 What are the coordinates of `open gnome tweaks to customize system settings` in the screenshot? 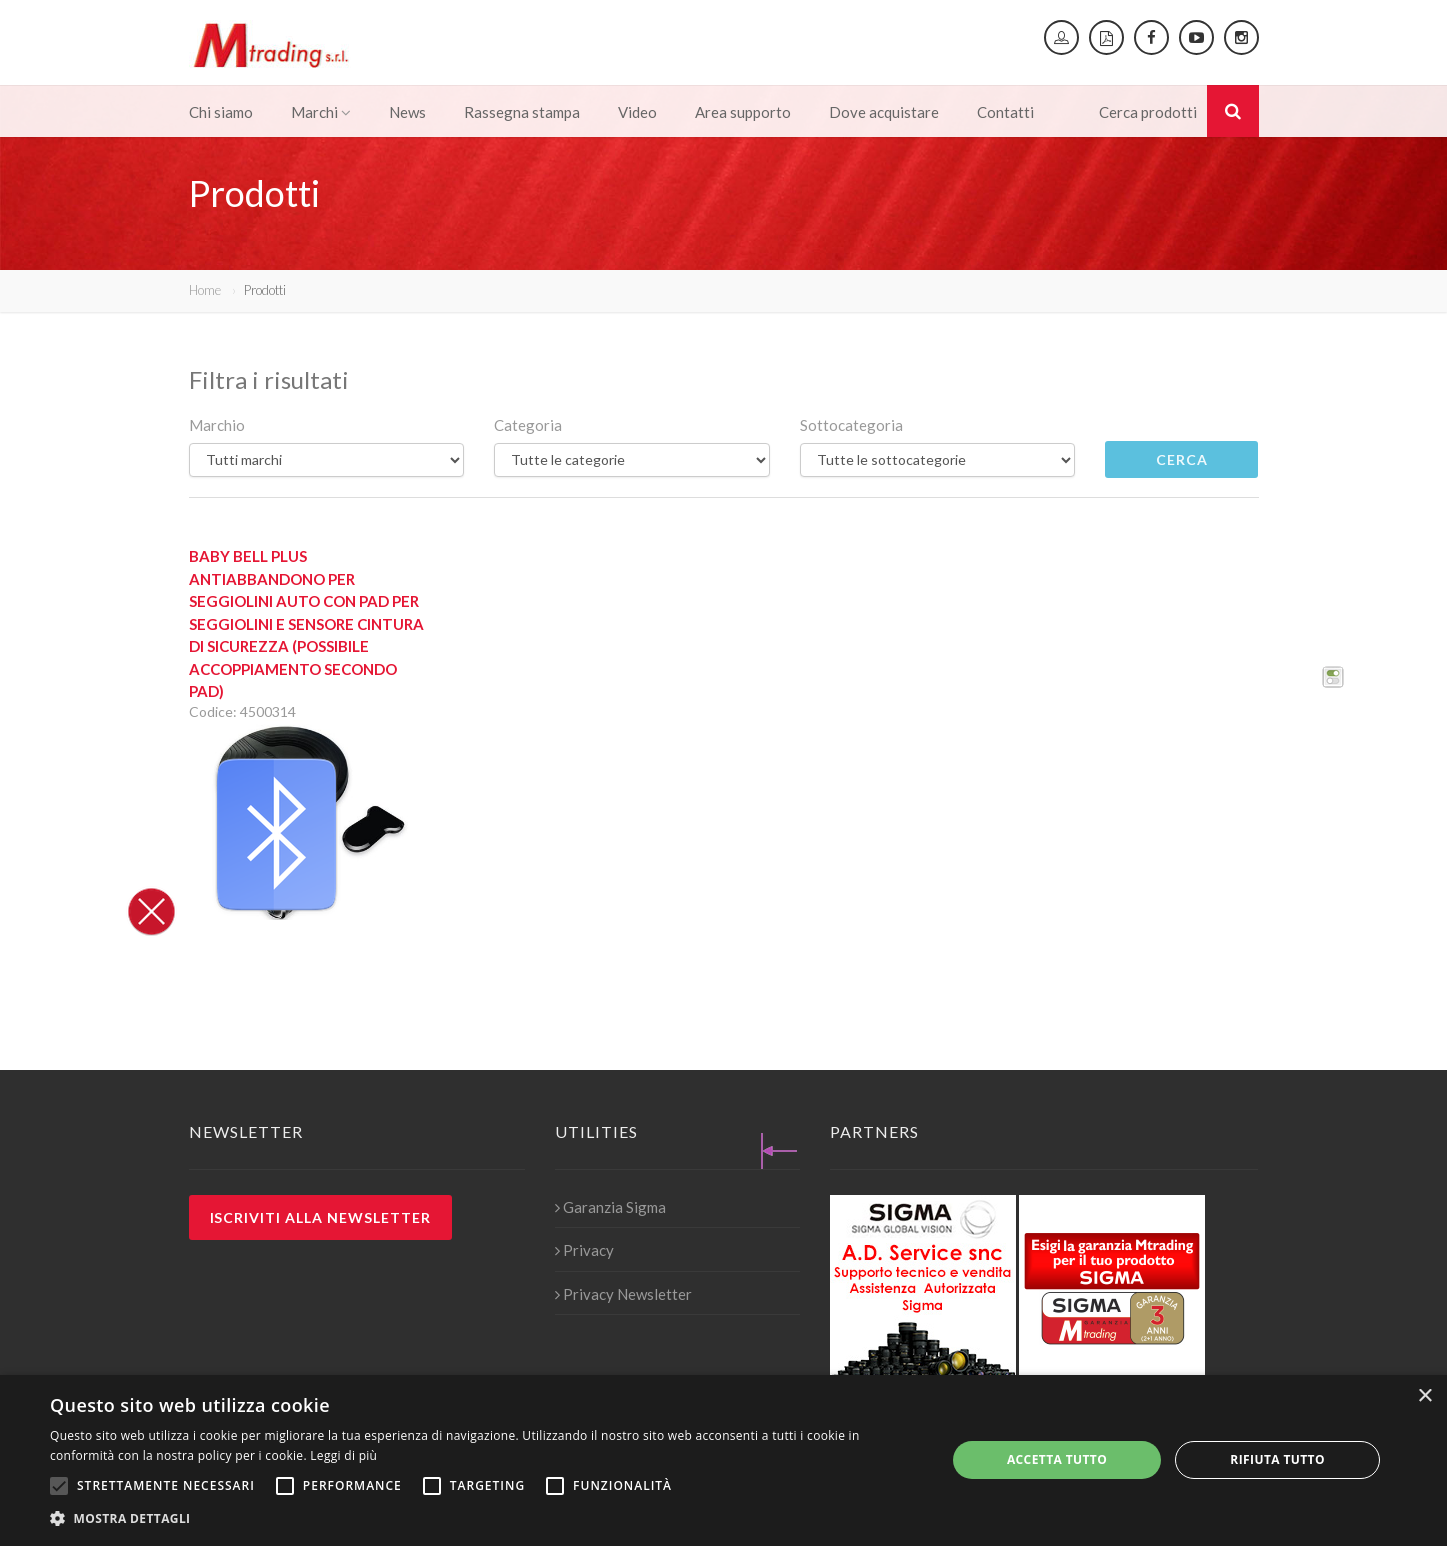 It's located at (1333, 677).